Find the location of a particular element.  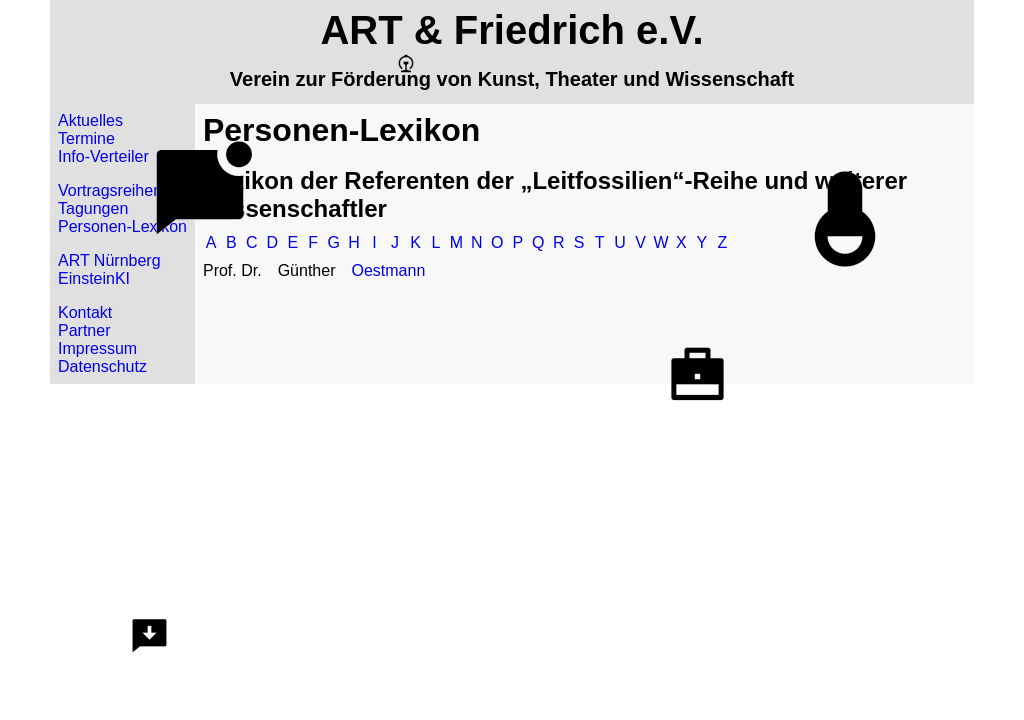

download chat history is located at coordinates (149, 634).